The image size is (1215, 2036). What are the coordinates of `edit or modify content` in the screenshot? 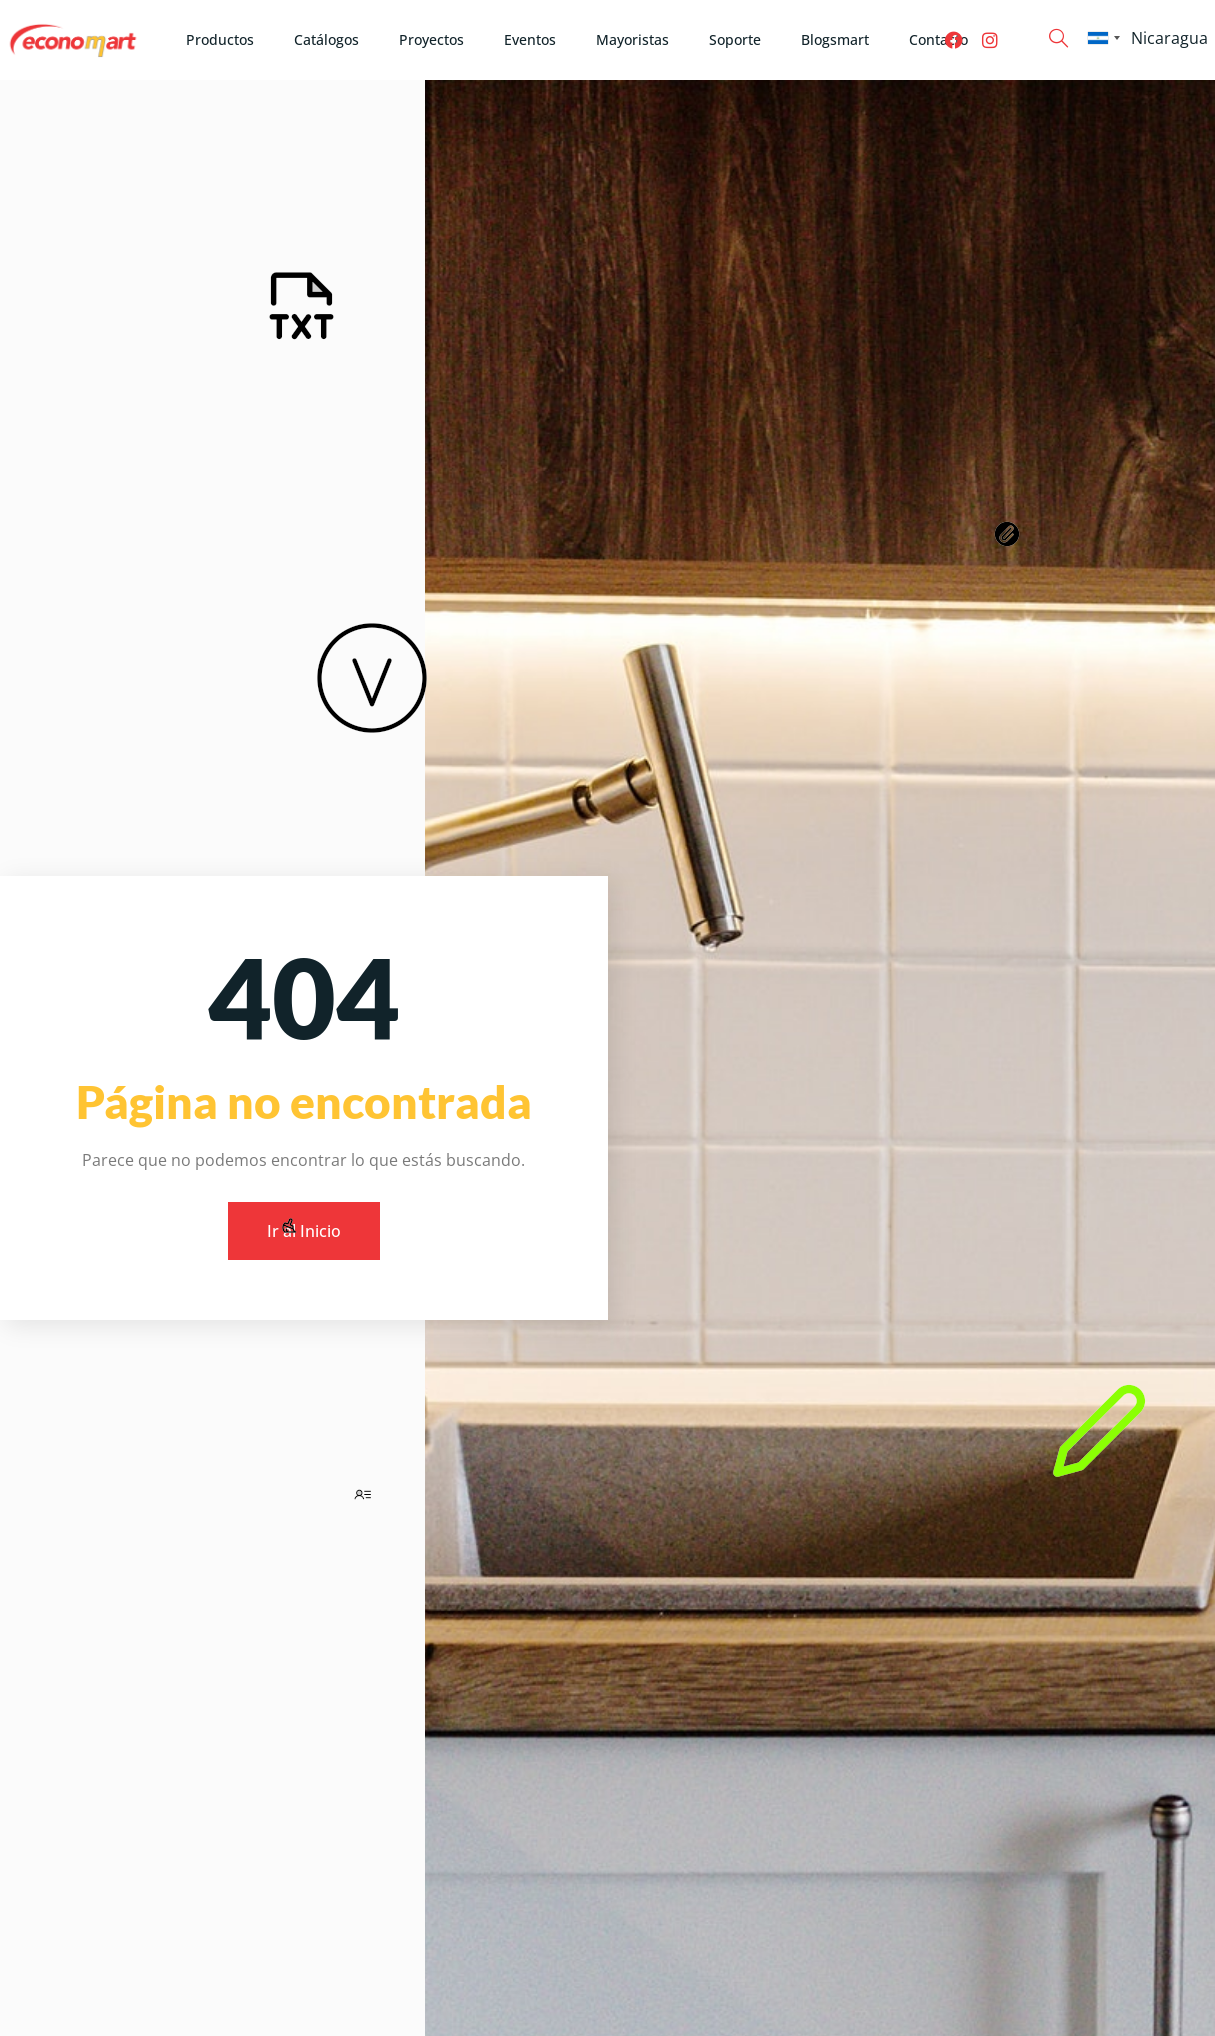 It's located at (1099, 1430).